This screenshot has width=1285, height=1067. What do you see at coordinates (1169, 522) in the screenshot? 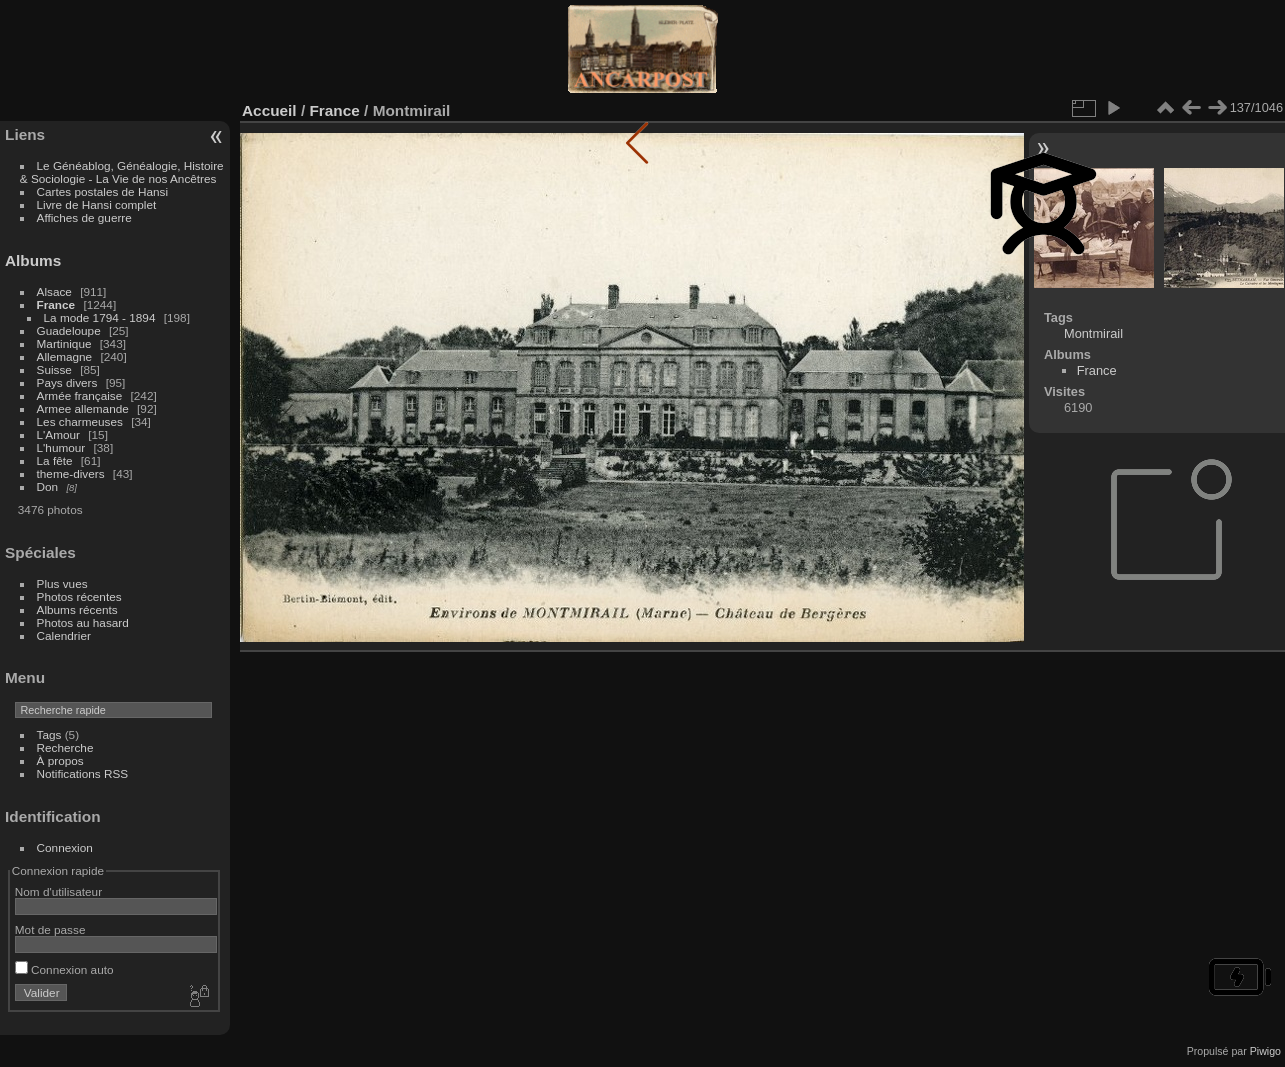
I see `view notifications` at bounding box center [1169, 522].